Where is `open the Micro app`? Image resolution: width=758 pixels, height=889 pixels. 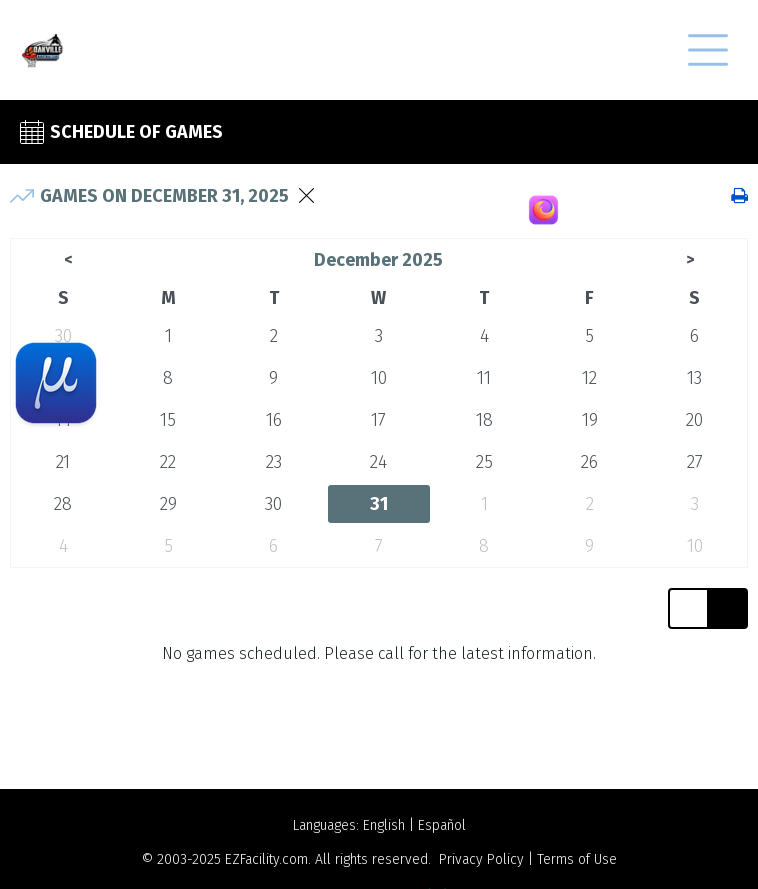 open the Micro app is located at coordinates (56, 383).